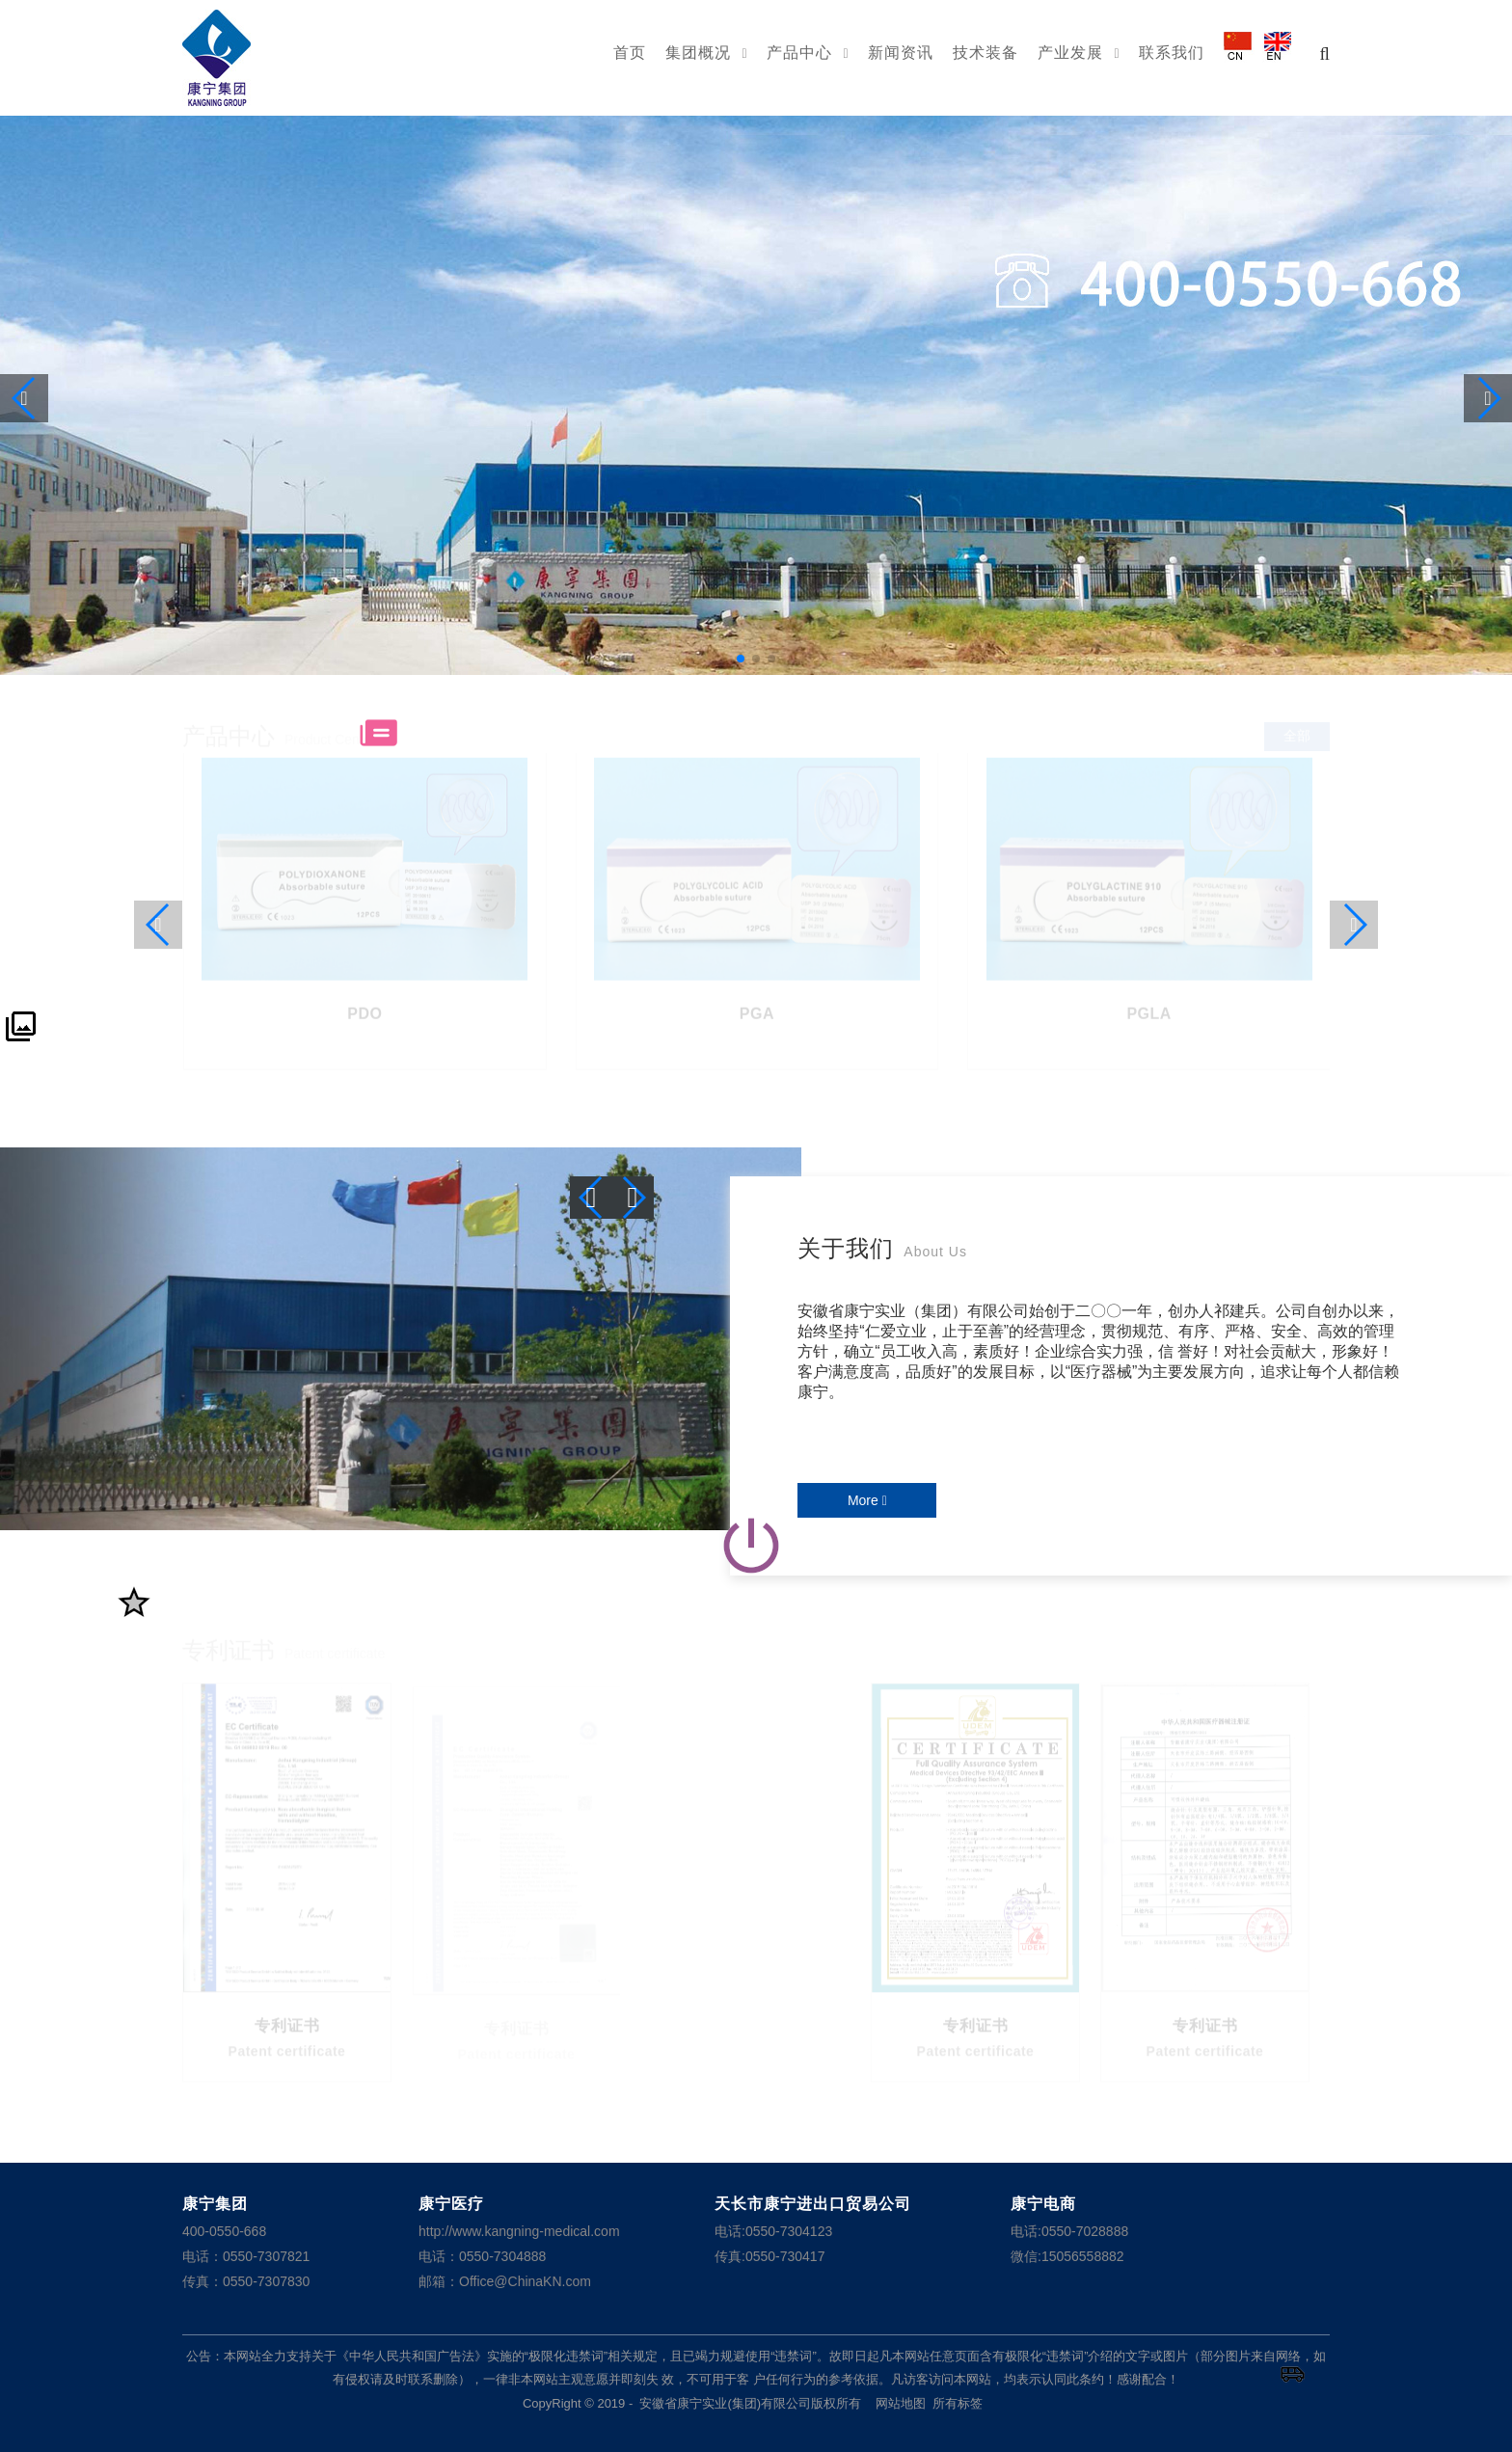  I want to click on view news or articles, so click(380, 733).